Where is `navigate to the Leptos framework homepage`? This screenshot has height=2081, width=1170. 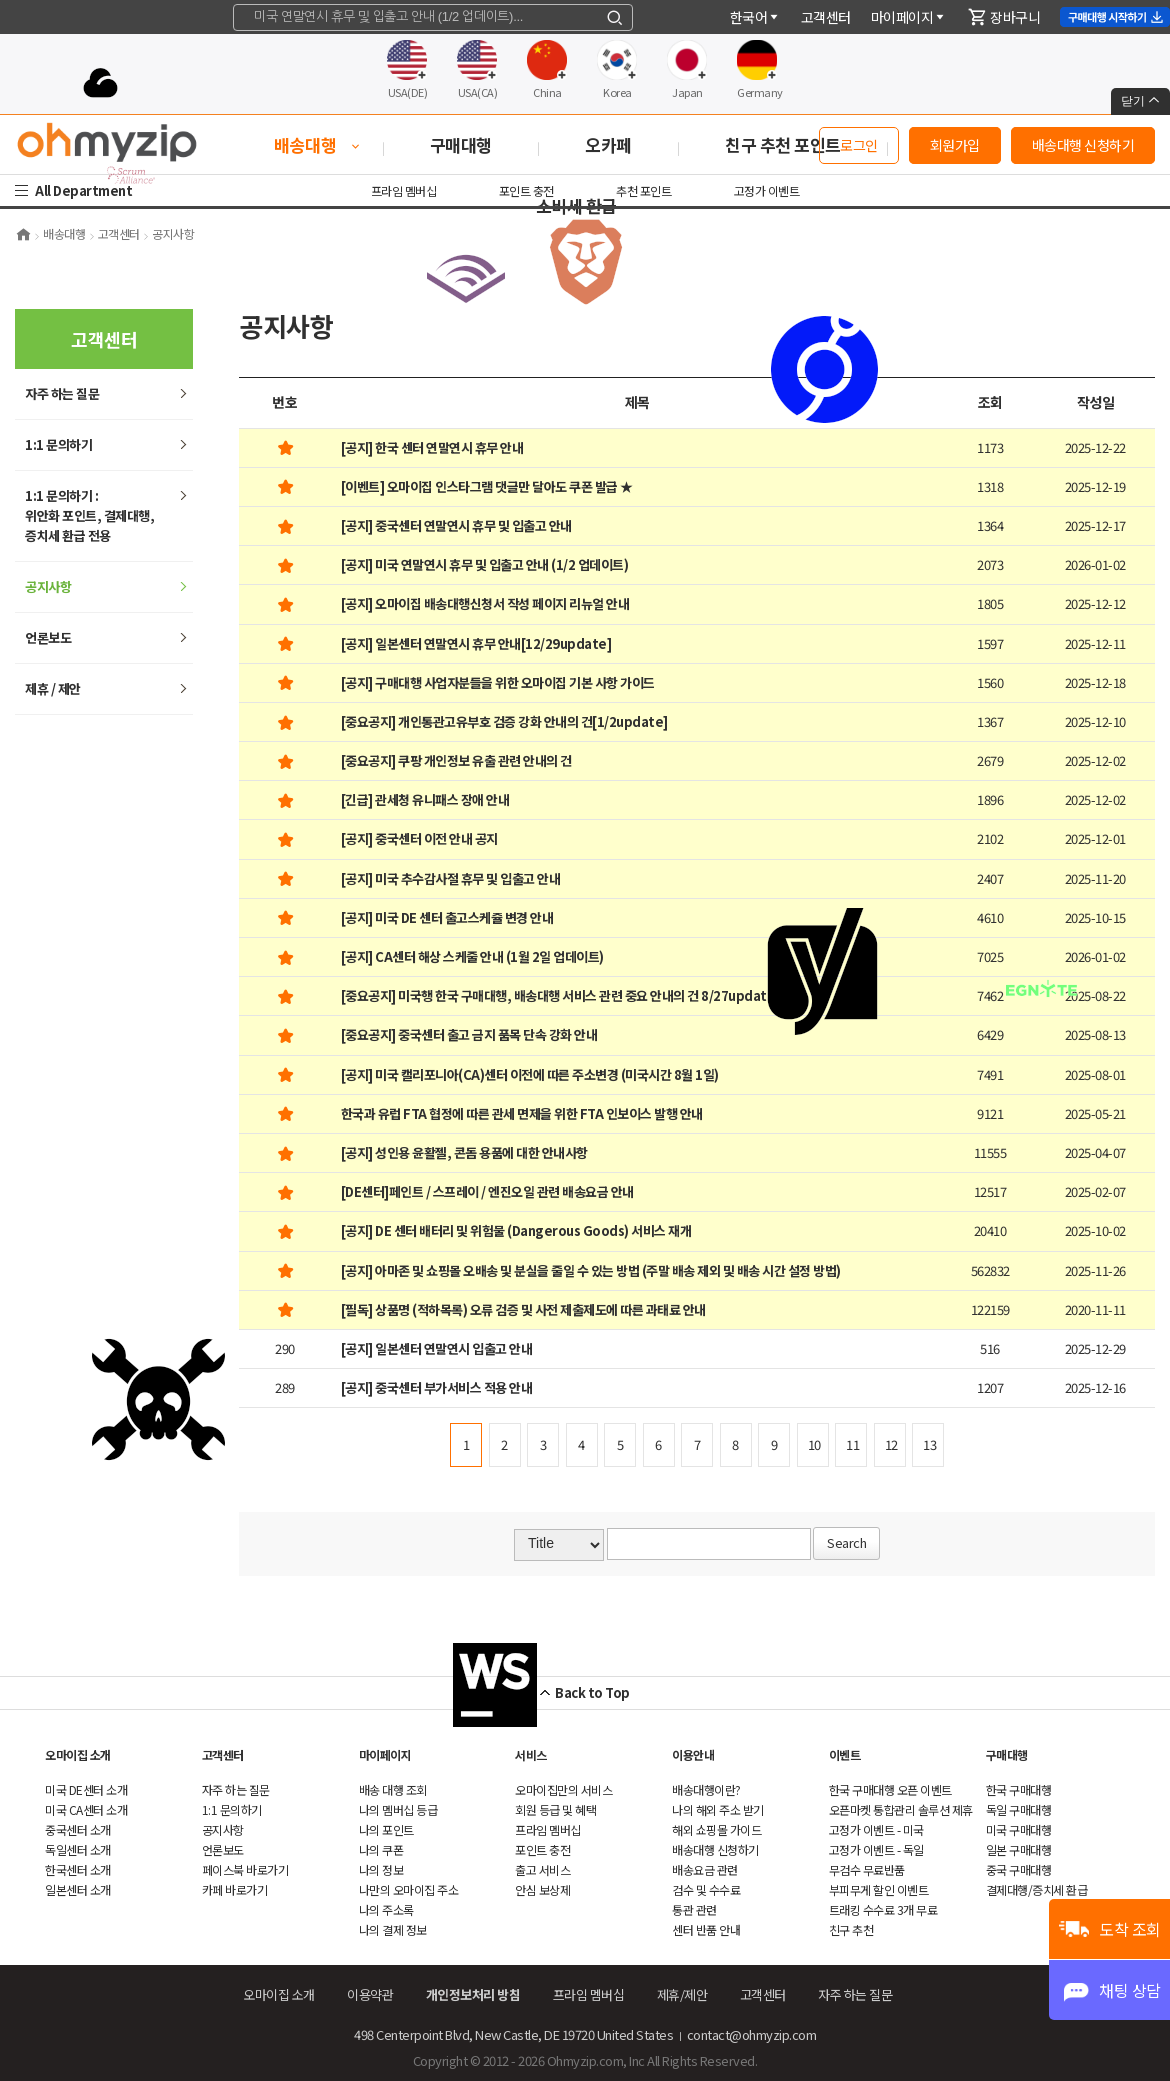
navigate to the Leptos framework homepage is located at coordinates (824, 369).